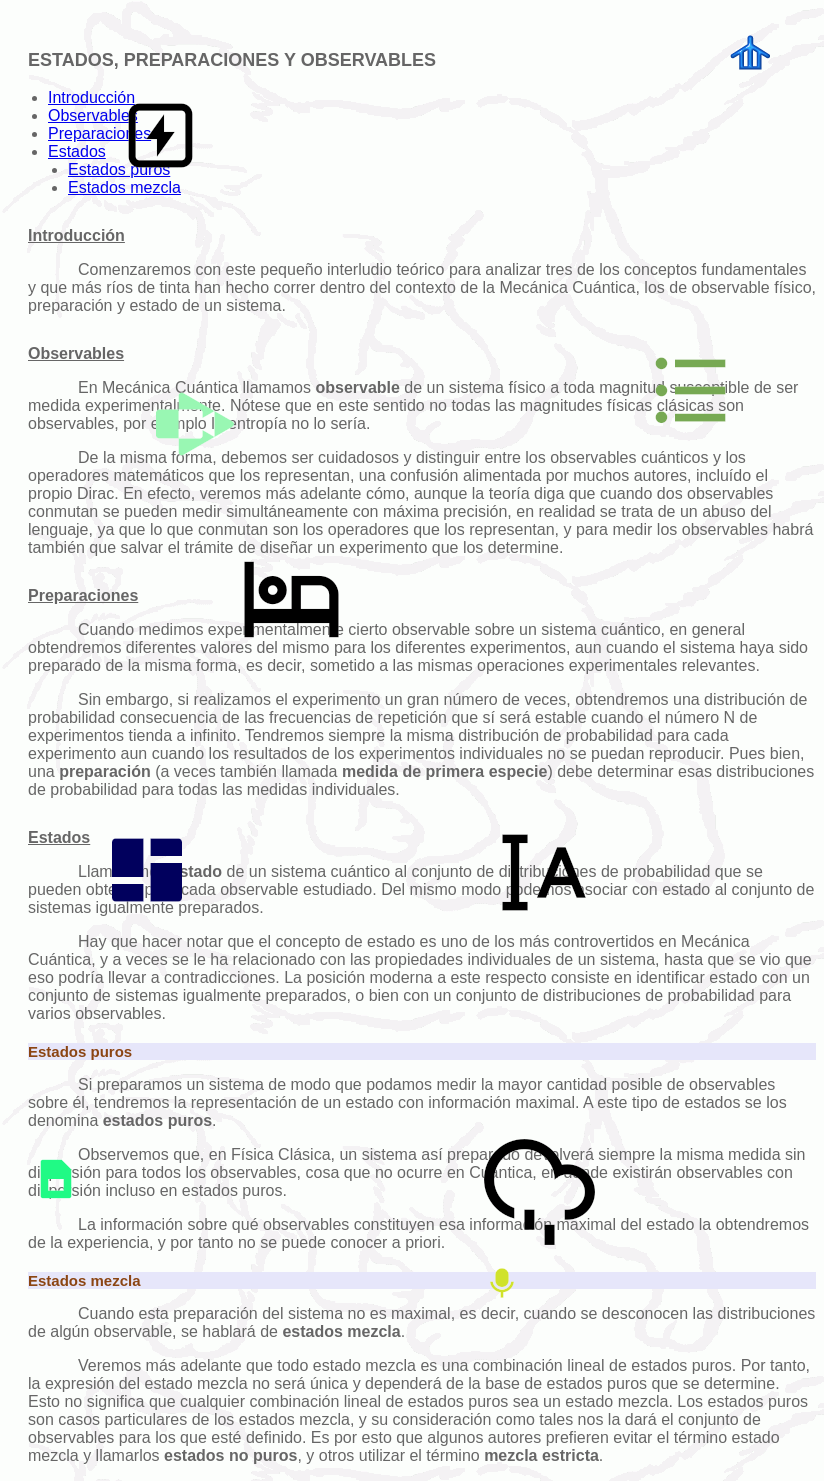 This screenshot has height=1481, width=824. What do you see at coordinates (160, 135) in the screenshot?
I see `locate nearby AED (automated external defibrillator)` at bounding box center [160, 135].